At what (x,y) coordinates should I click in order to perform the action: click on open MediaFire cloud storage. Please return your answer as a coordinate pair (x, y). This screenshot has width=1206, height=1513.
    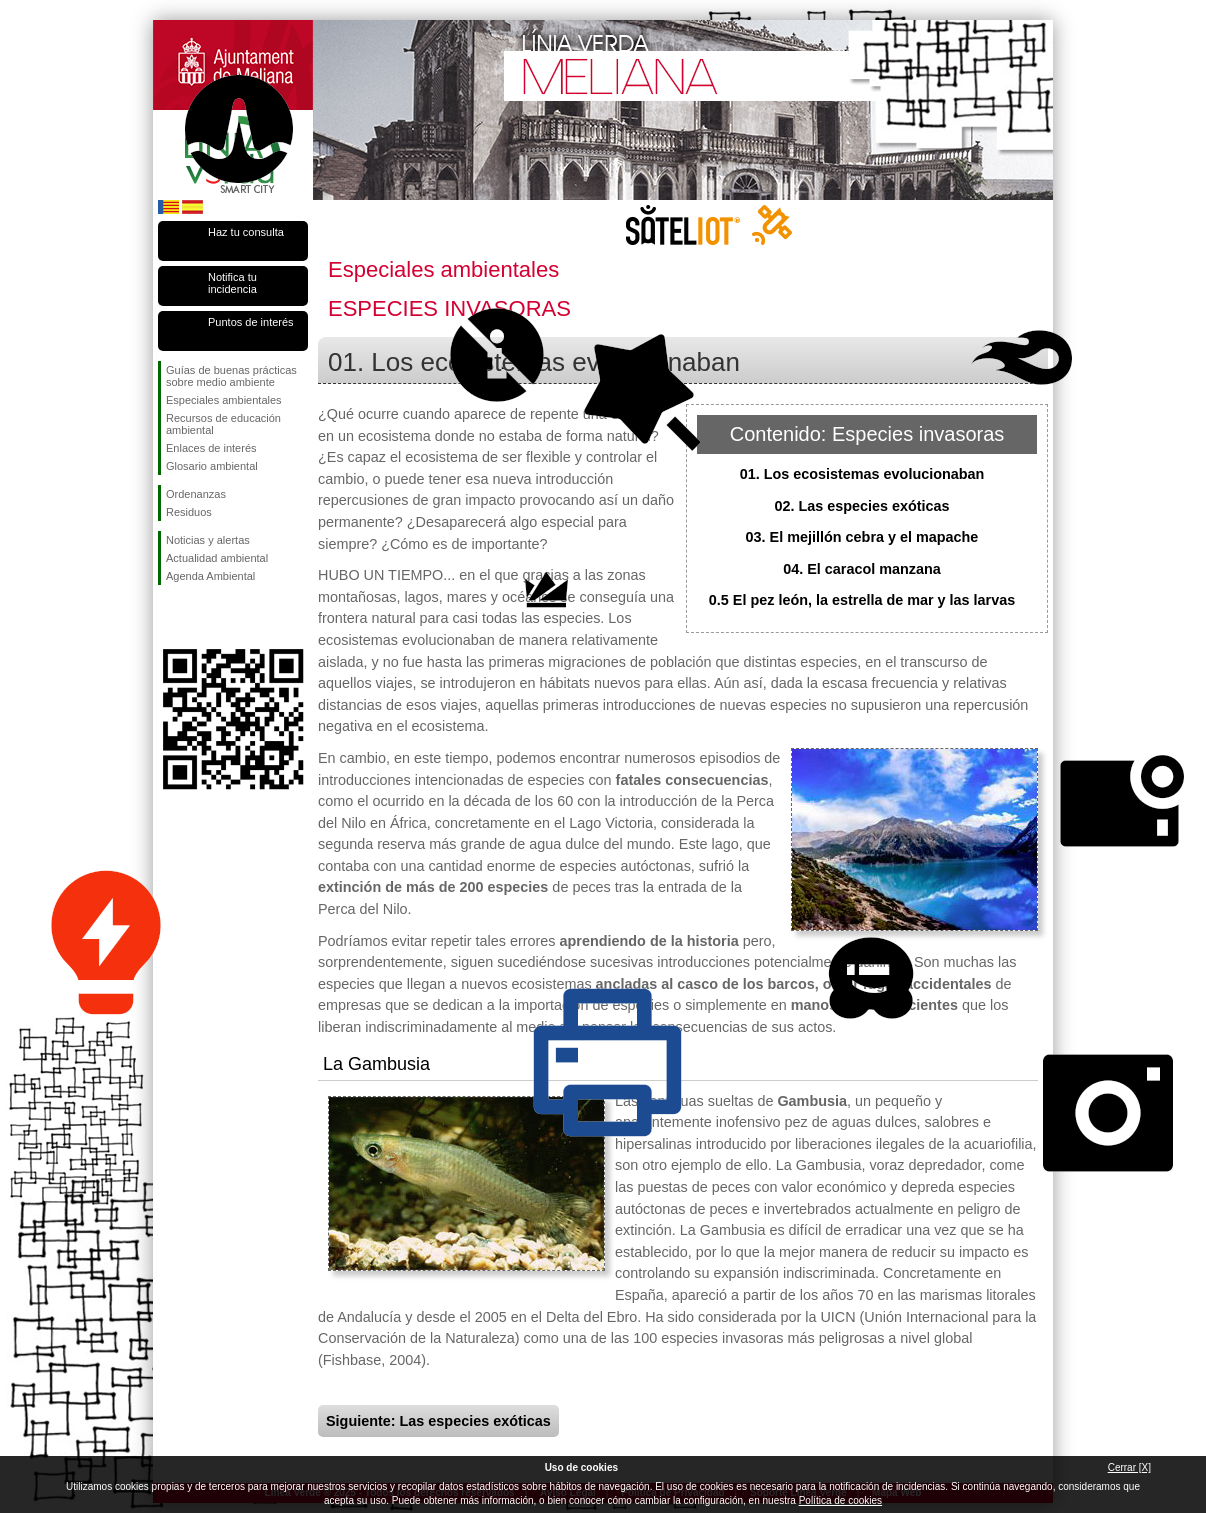
    Looking at the image, I should click on (1021, 357).